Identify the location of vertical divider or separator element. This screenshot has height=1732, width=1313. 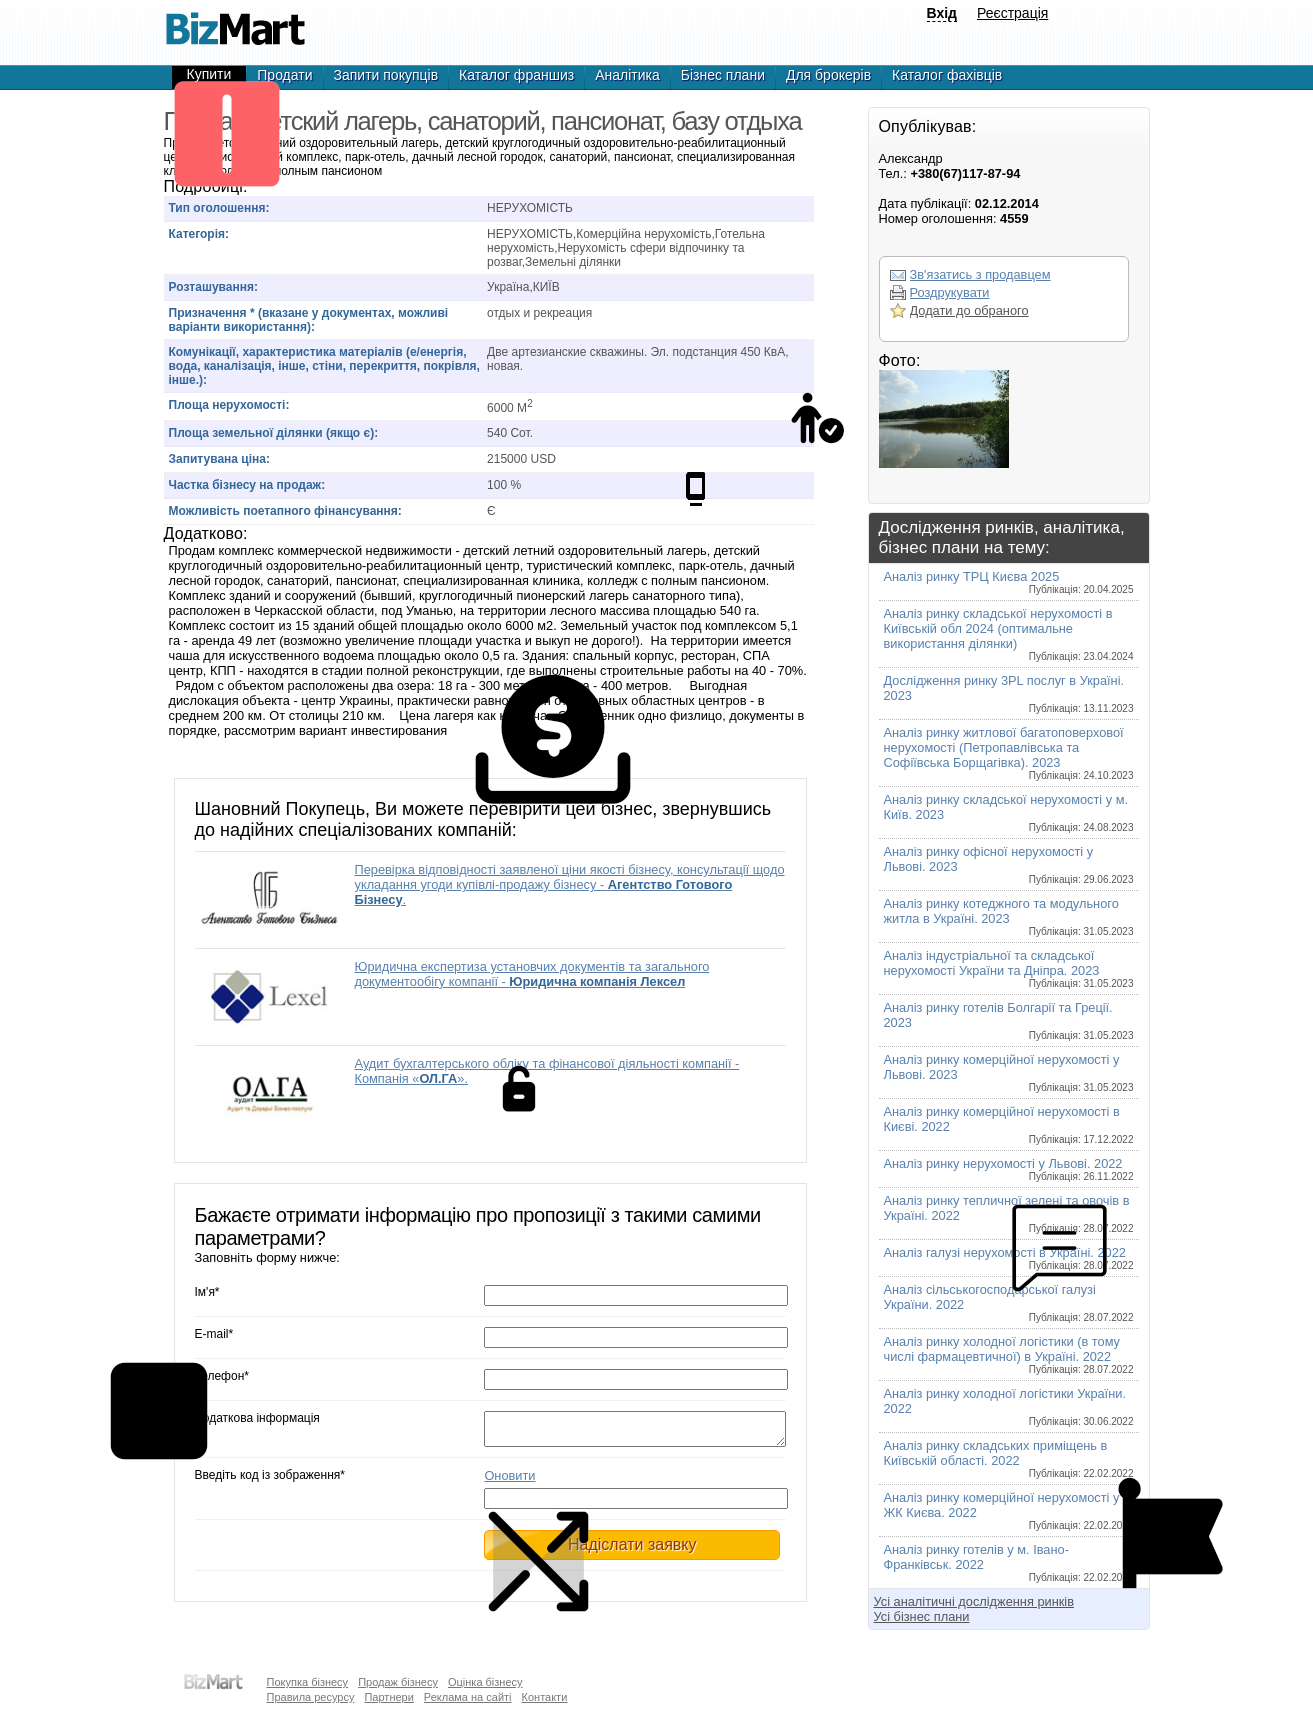
(227, 134).